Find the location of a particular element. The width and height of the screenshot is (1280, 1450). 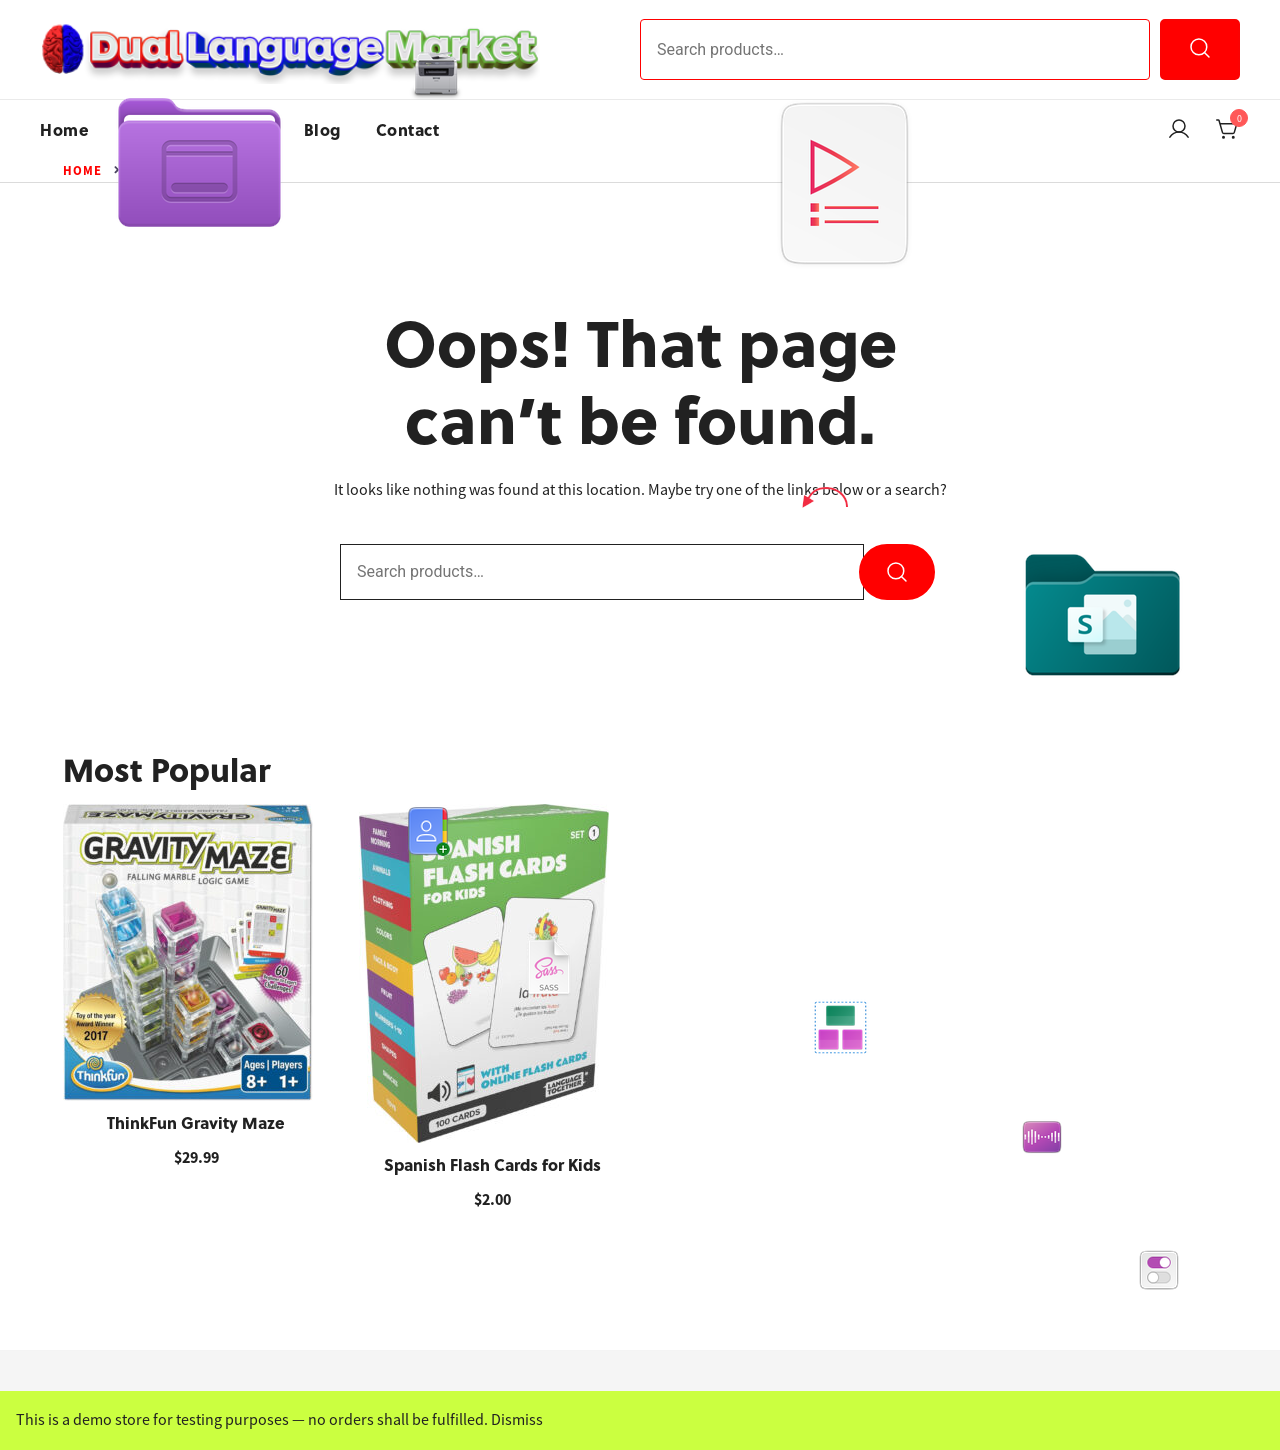

select all items in the current view is located at coordinates (840, 1027).